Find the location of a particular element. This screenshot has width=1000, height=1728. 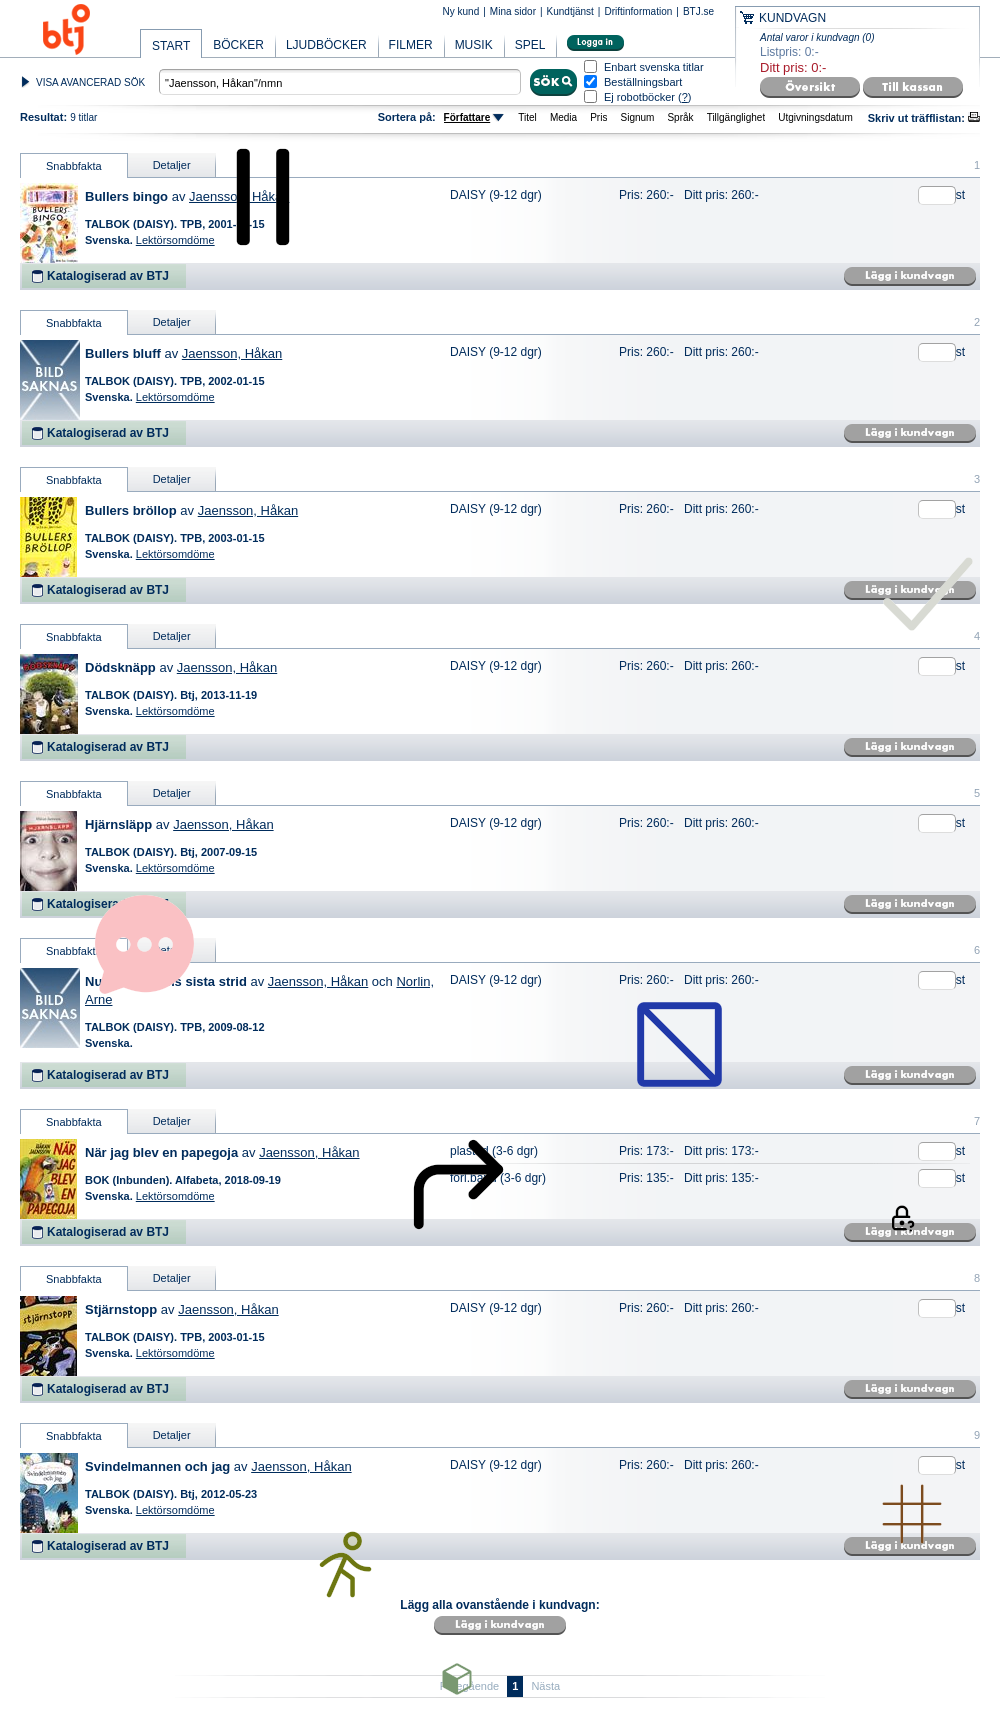

indicates missing or unavailable image content is located at coordinates (679, 1044).